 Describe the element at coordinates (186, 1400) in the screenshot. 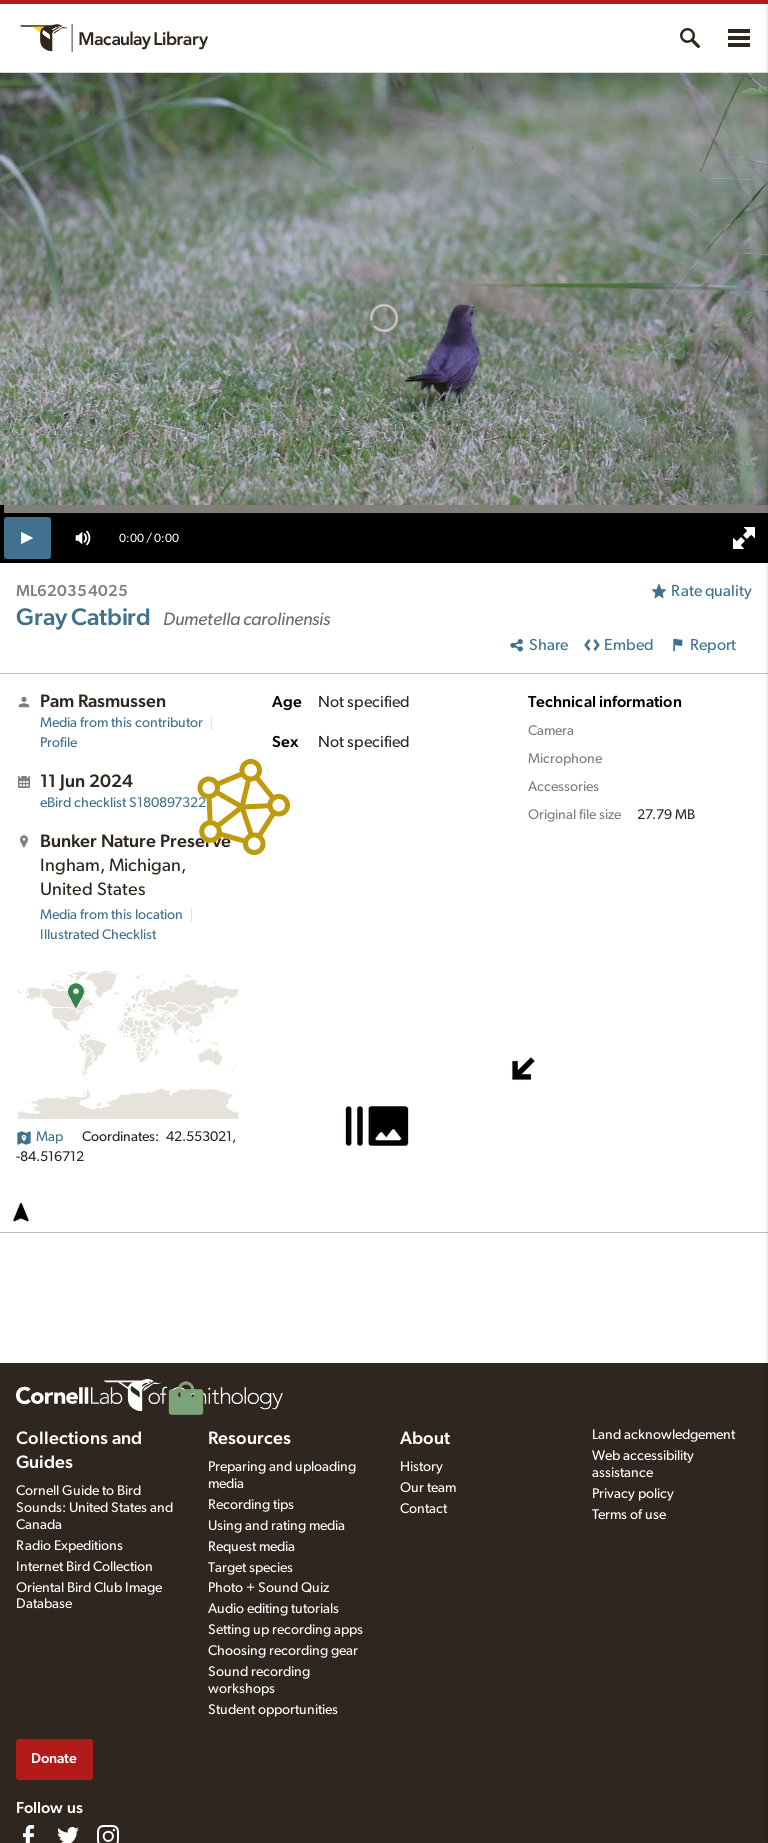

I see `view your shopping bag` at that location.